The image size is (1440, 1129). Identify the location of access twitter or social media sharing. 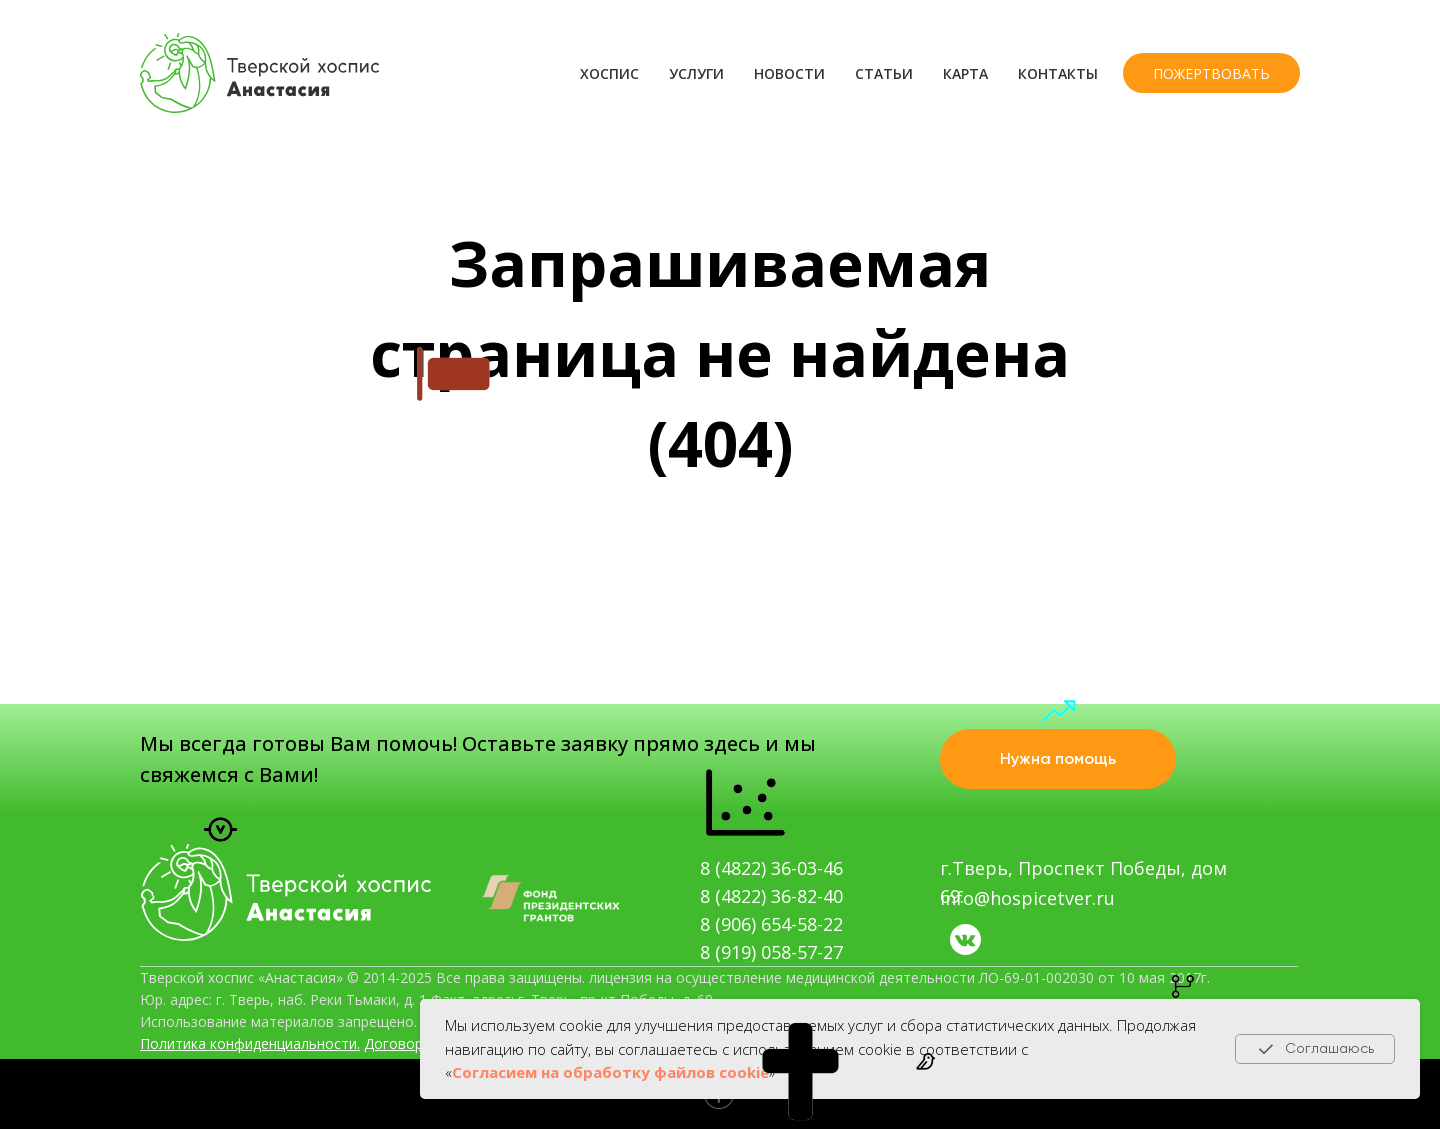
(926, 1062).